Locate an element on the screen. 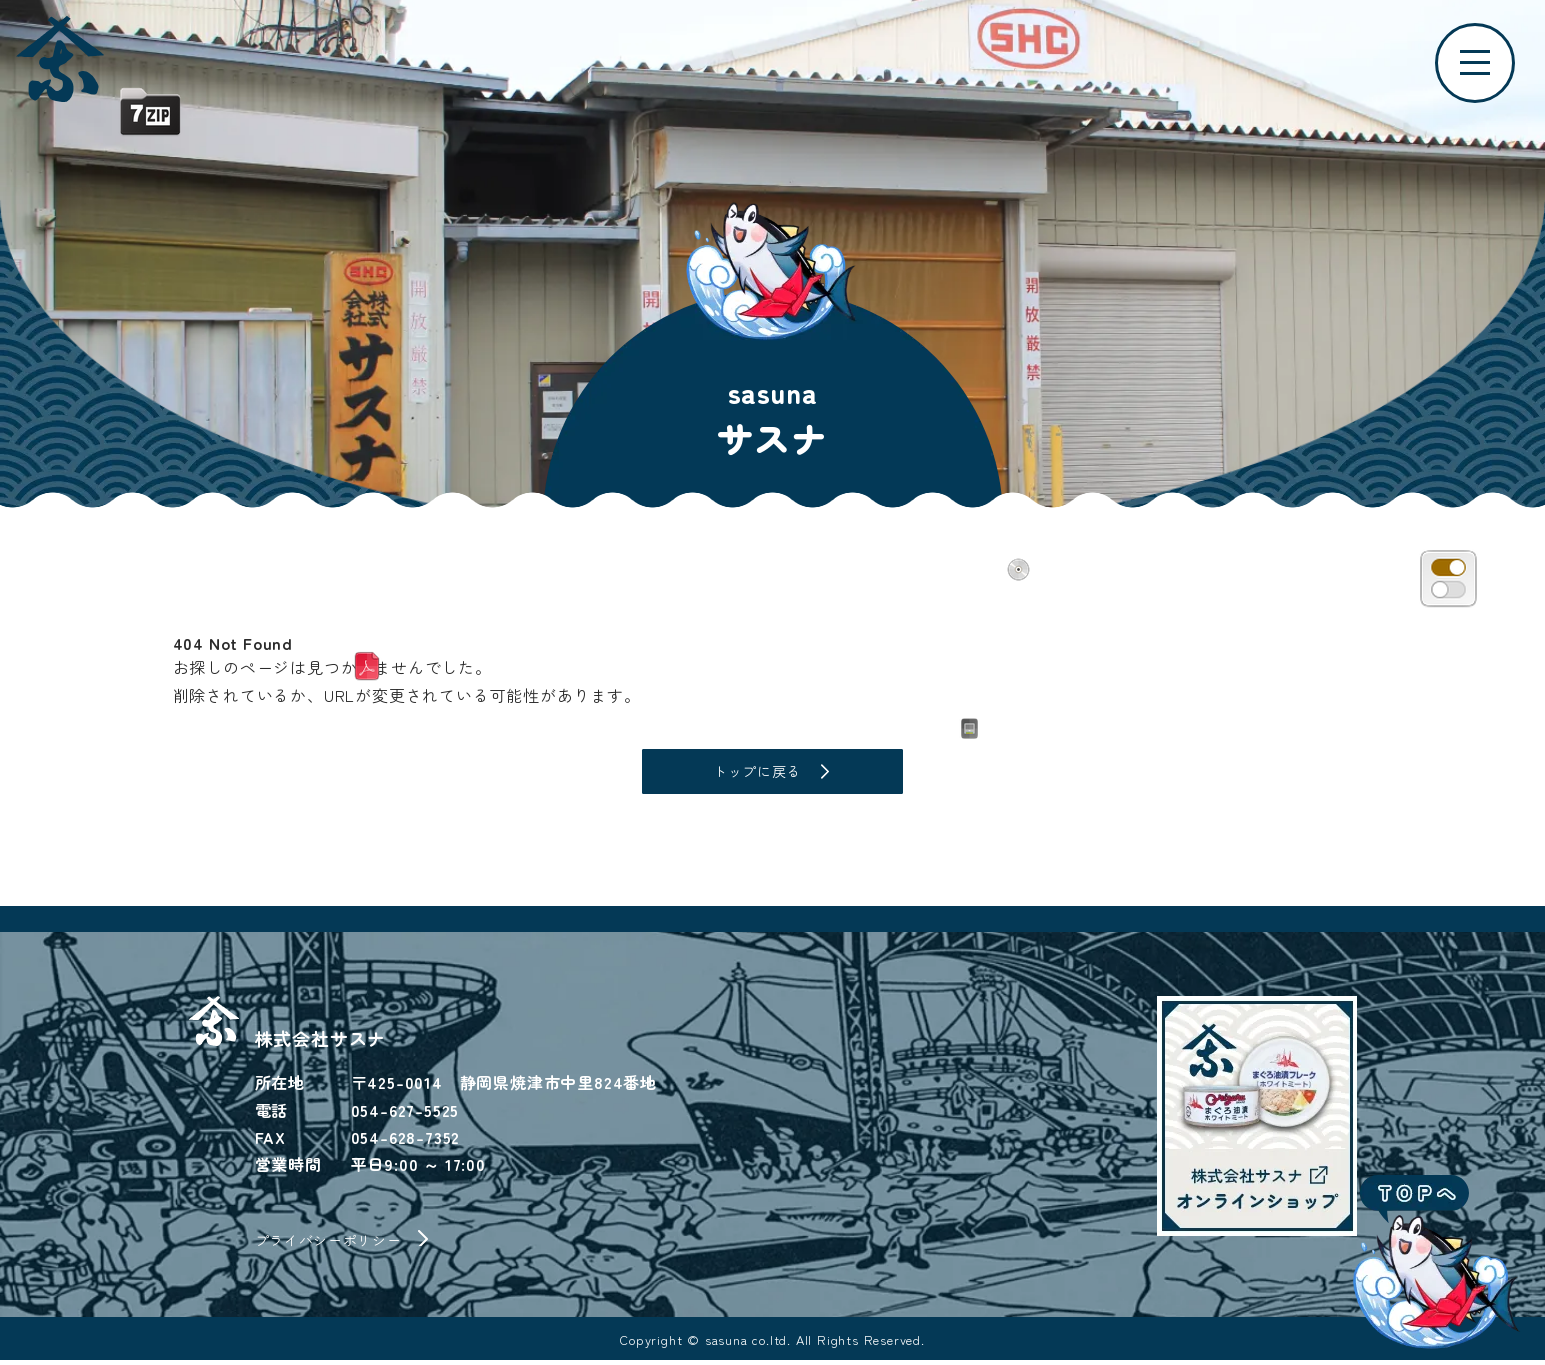 Image resolution: width=1545 pixels, height=1365 pixels. open a compressed PDF file is located at coordinates (367, 666).